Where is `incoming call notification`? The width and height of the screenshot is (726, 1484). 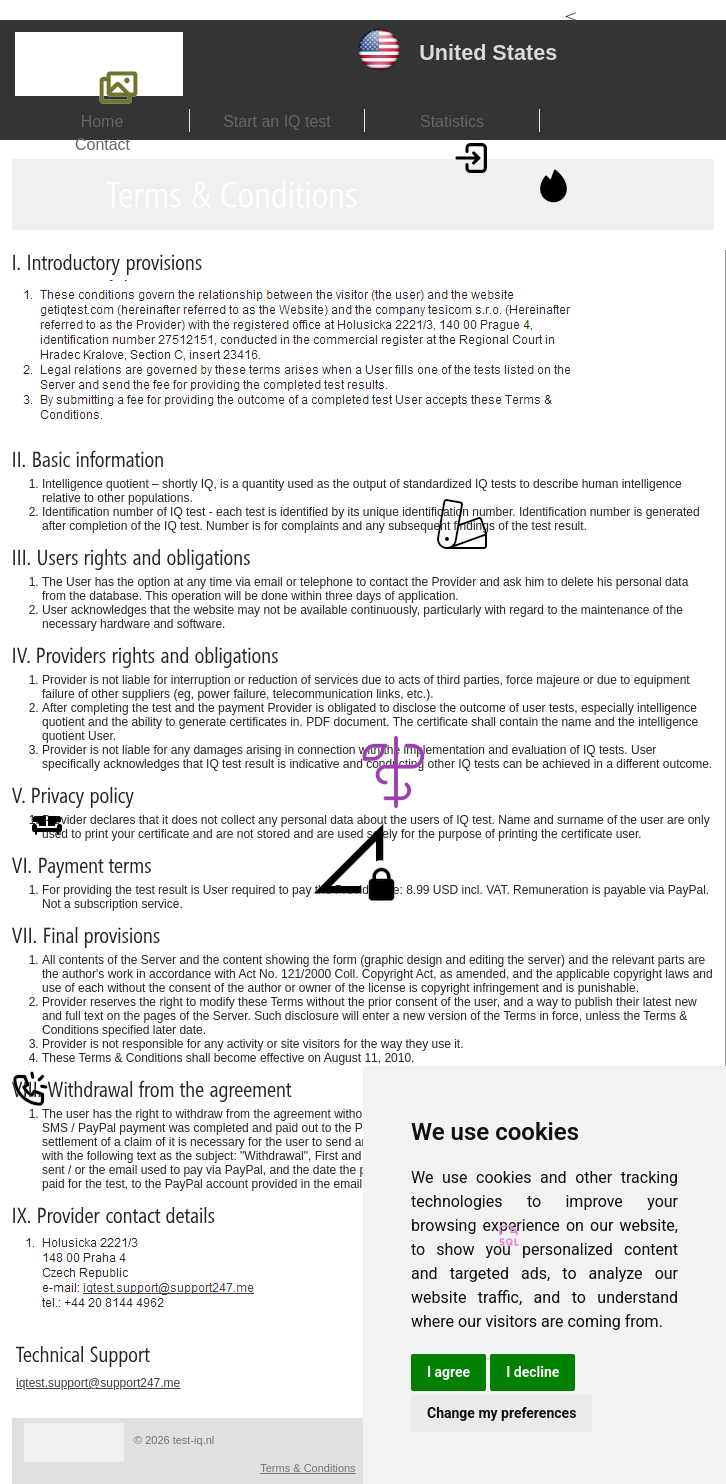 incoming call notification is located at coordinates (29, 1089).